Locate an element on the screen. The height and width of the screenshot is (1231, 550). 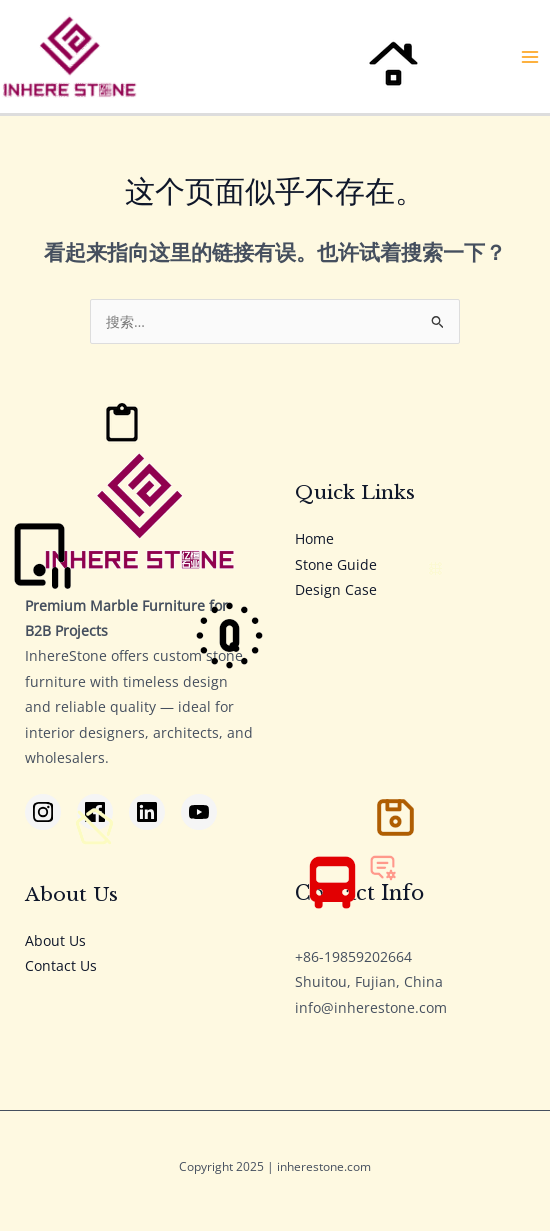
save current file or document is located at coordinates (395, 817).